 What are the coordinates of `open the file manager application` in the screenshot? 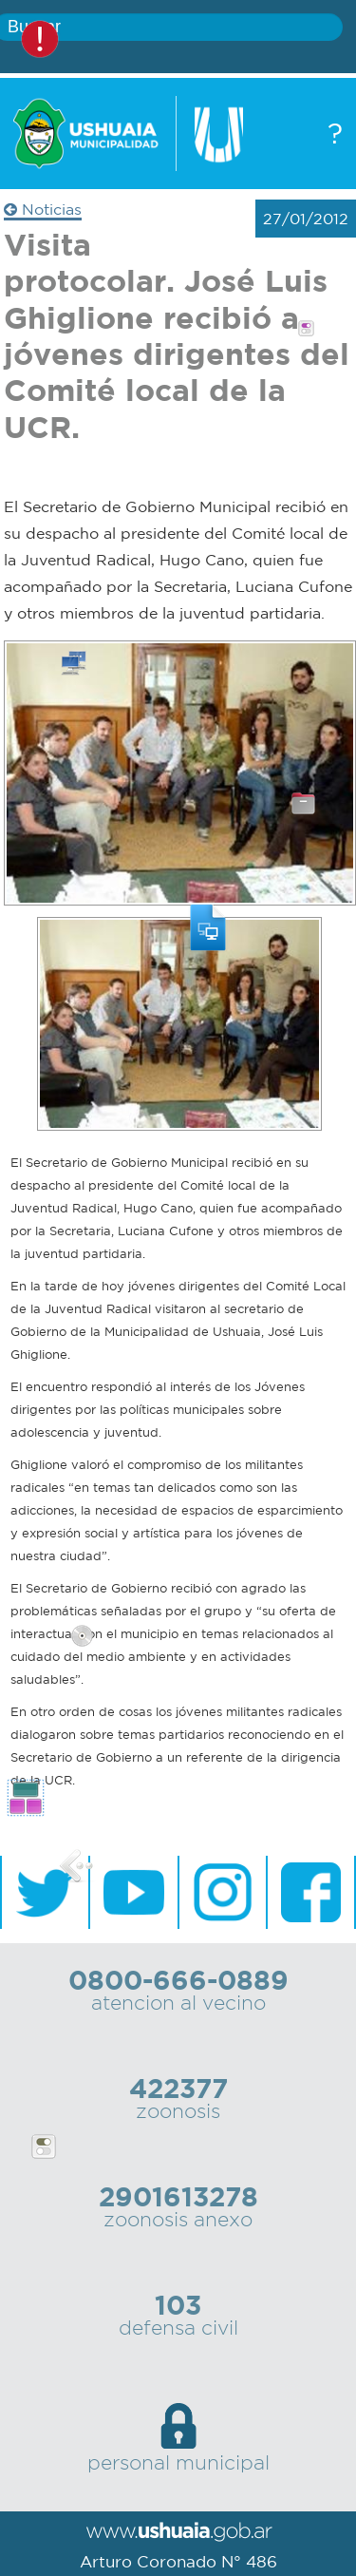 It's located at (303, 803).